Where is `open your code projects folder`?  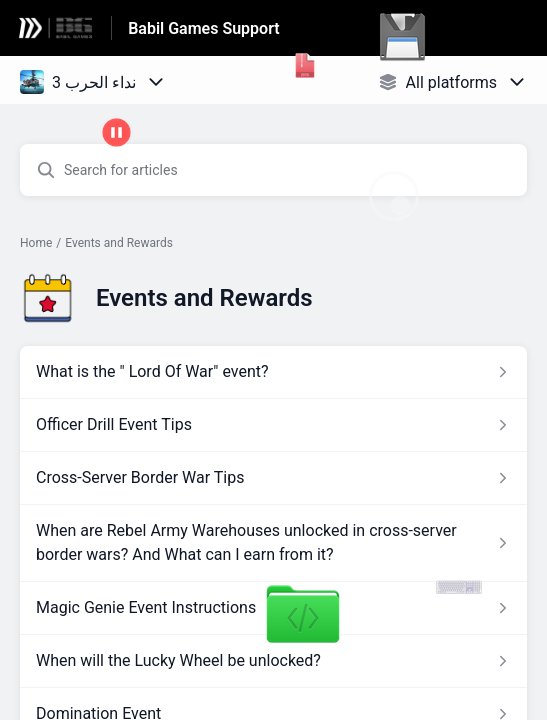
open your code projects folder is located at coordinates (303, 614).